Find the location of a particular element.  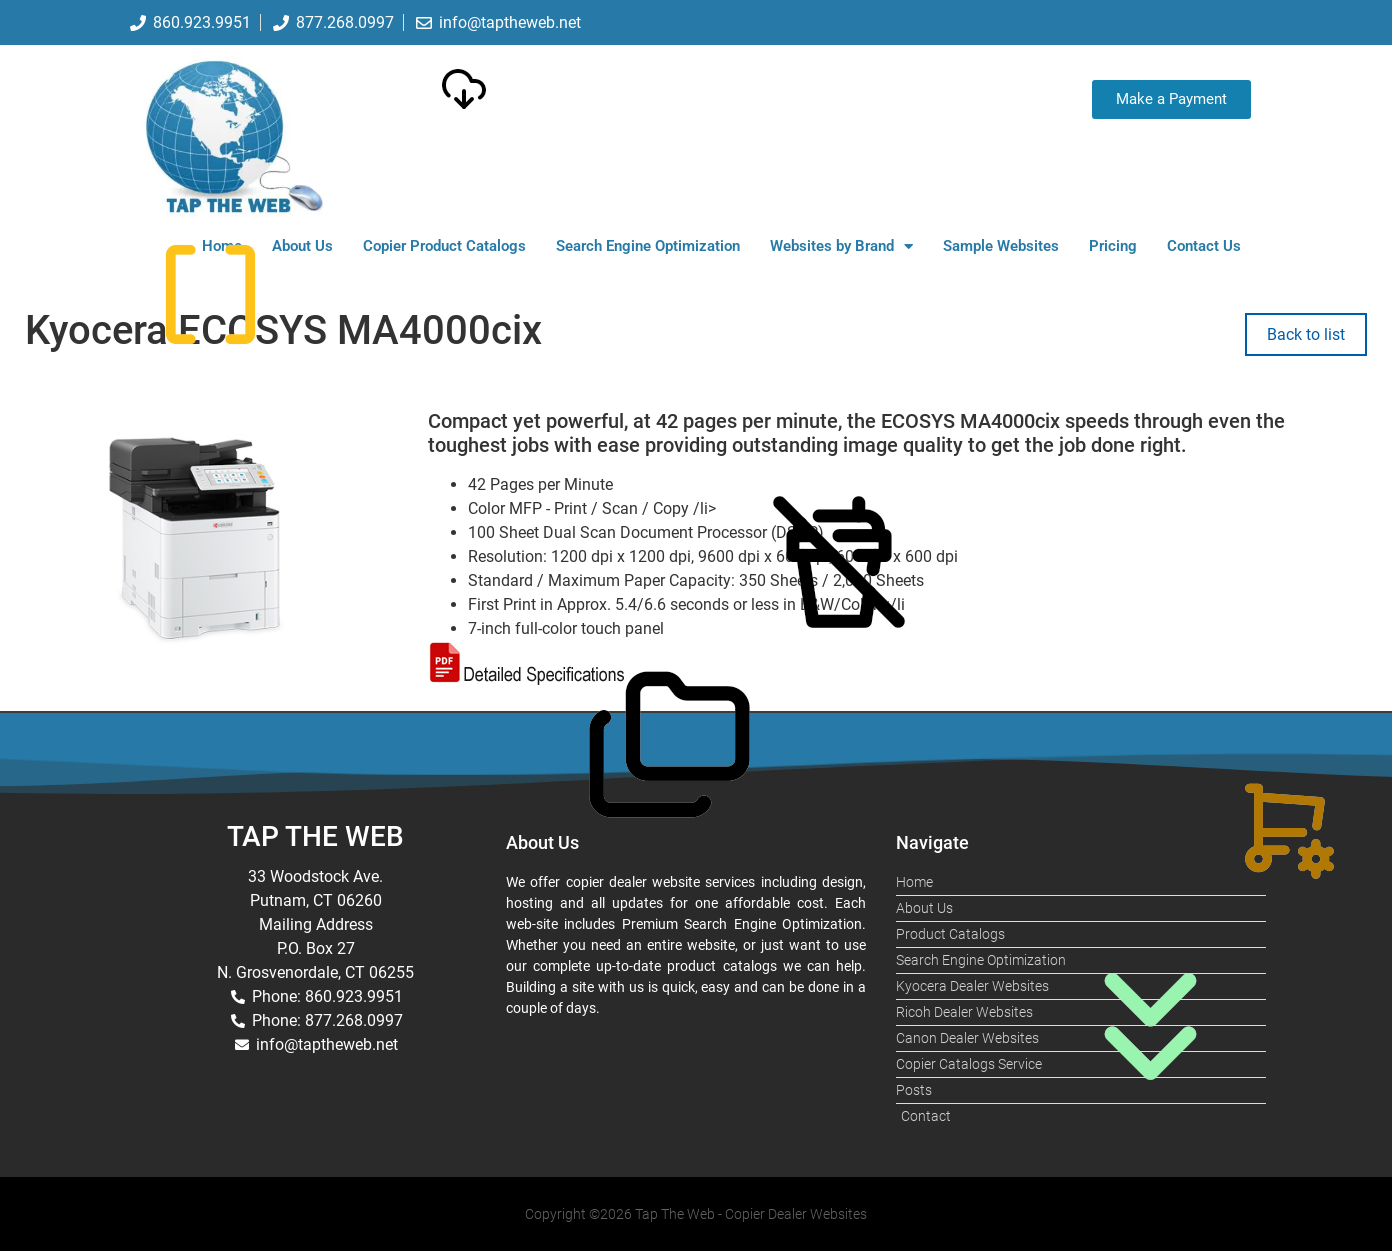

scroll down or view more content is located at coordinates (1150, 1026).